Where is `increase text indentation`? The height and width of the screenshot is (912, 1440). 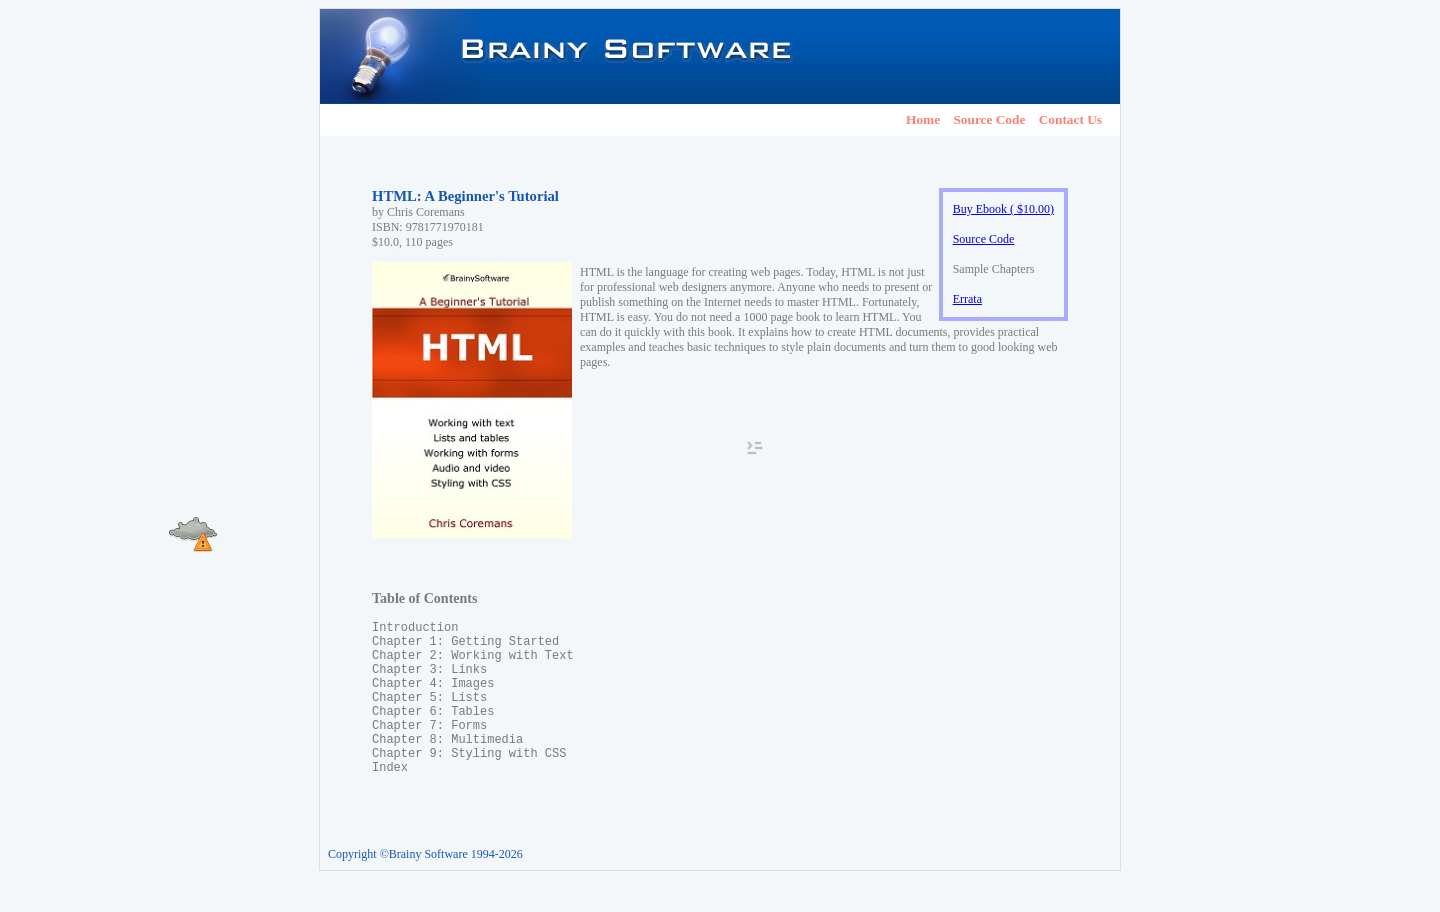
increase text indentation is located at coordinates (755, 448).